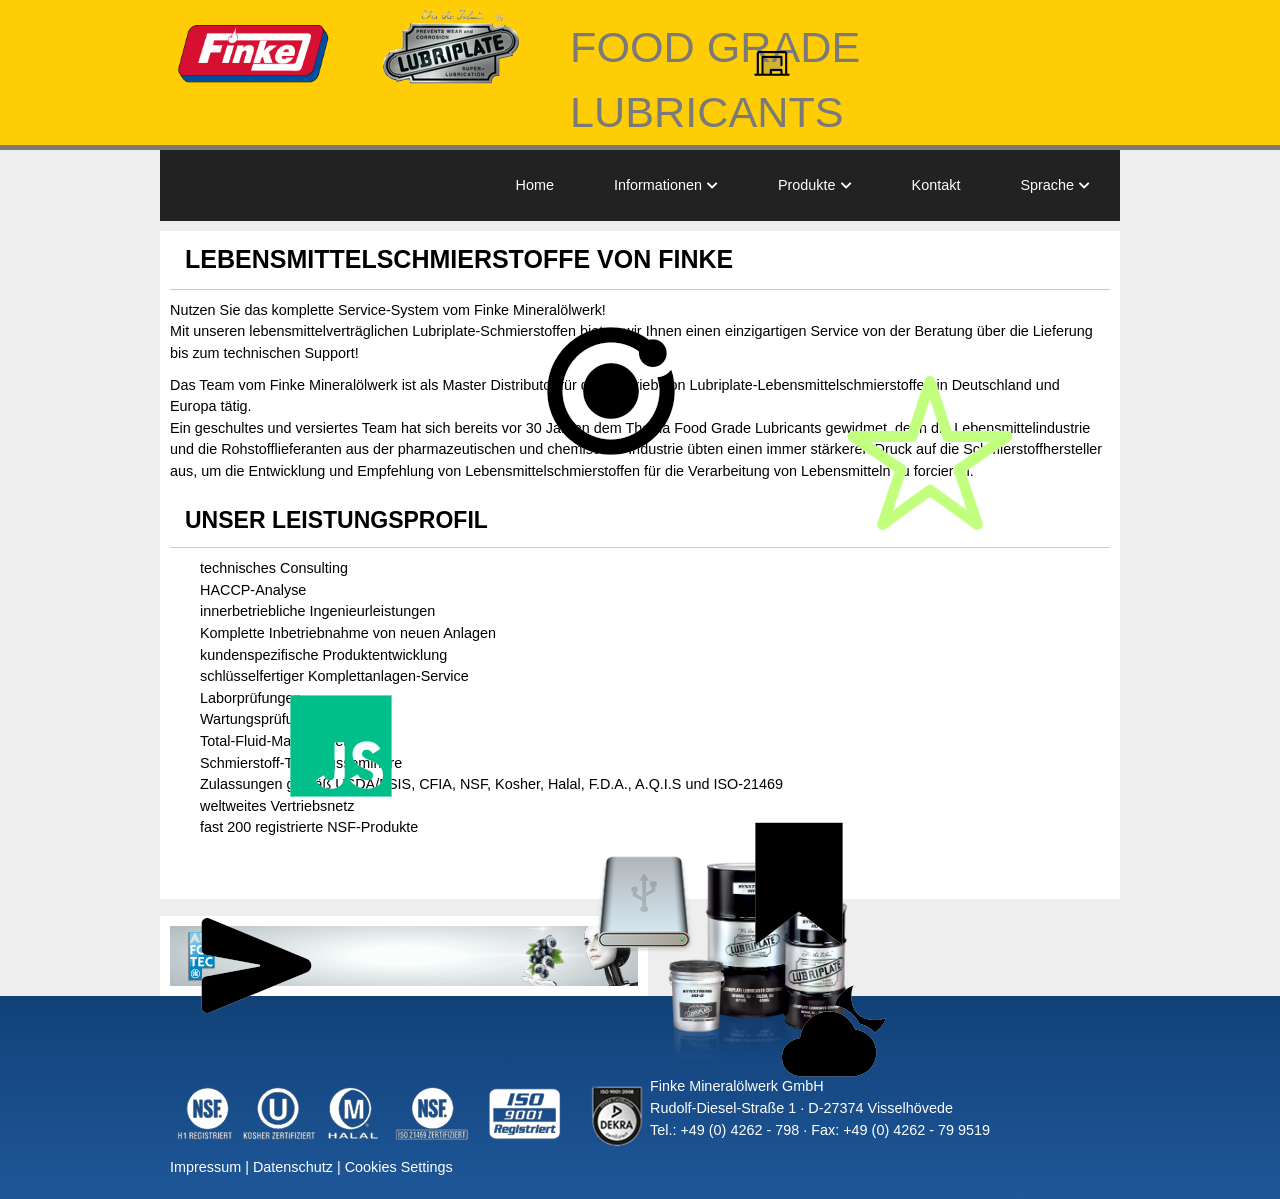 Image resolution: width=1280 pixels, height=1199 pixels. Describe the element at coordinates (834, 1031) in the screenshot. I see `indicates cloudy night weather conditions` at that location.